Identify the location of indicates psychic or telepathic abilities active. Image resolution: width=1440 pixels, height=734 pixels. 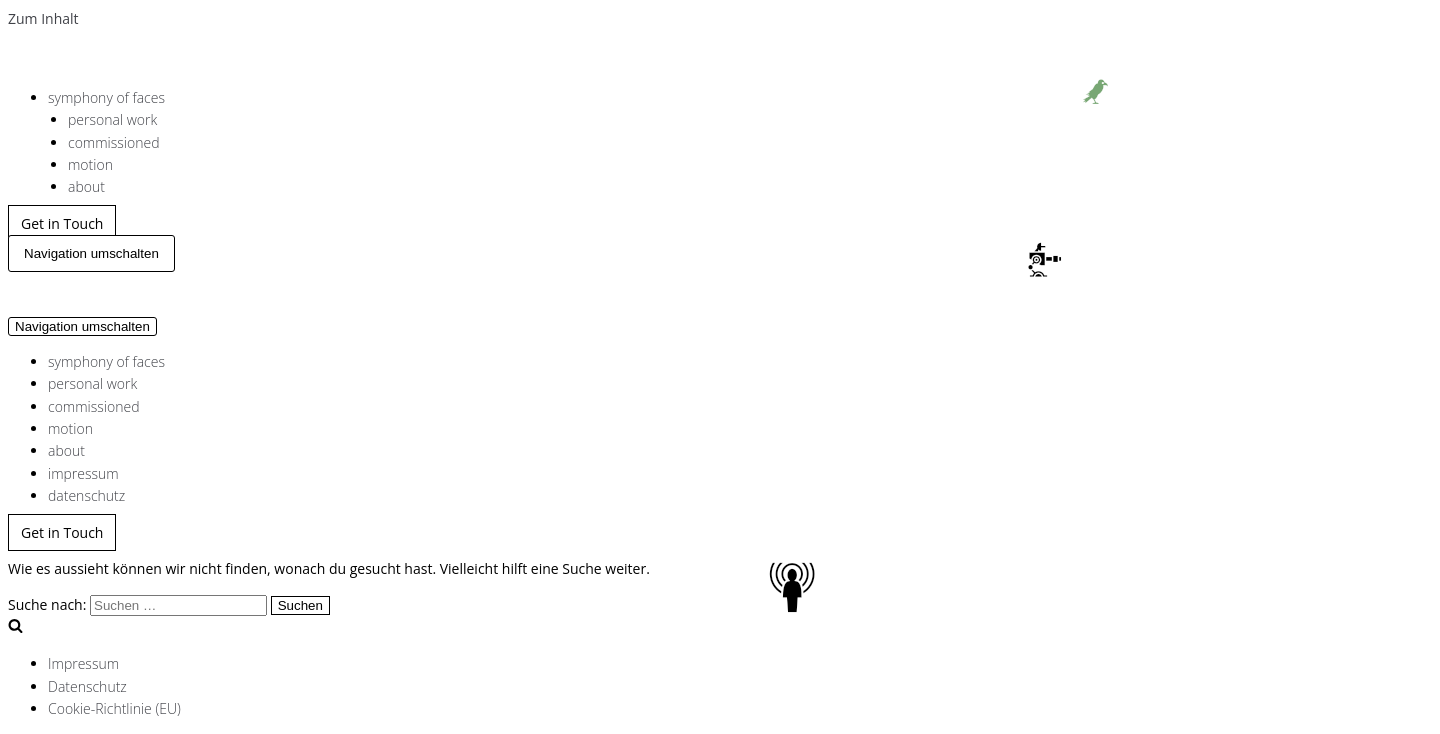
(792, 587).